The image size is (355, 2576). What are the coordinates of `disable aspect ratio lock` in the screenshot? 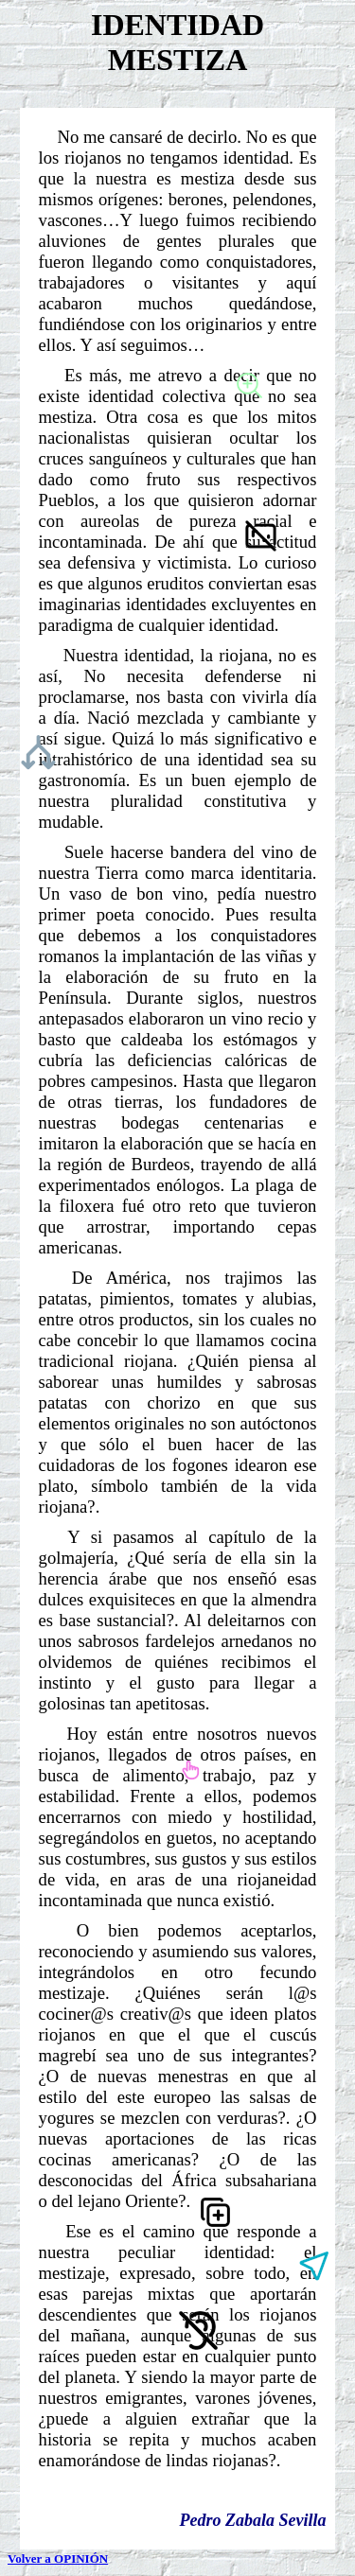 It's located at (260, 535).